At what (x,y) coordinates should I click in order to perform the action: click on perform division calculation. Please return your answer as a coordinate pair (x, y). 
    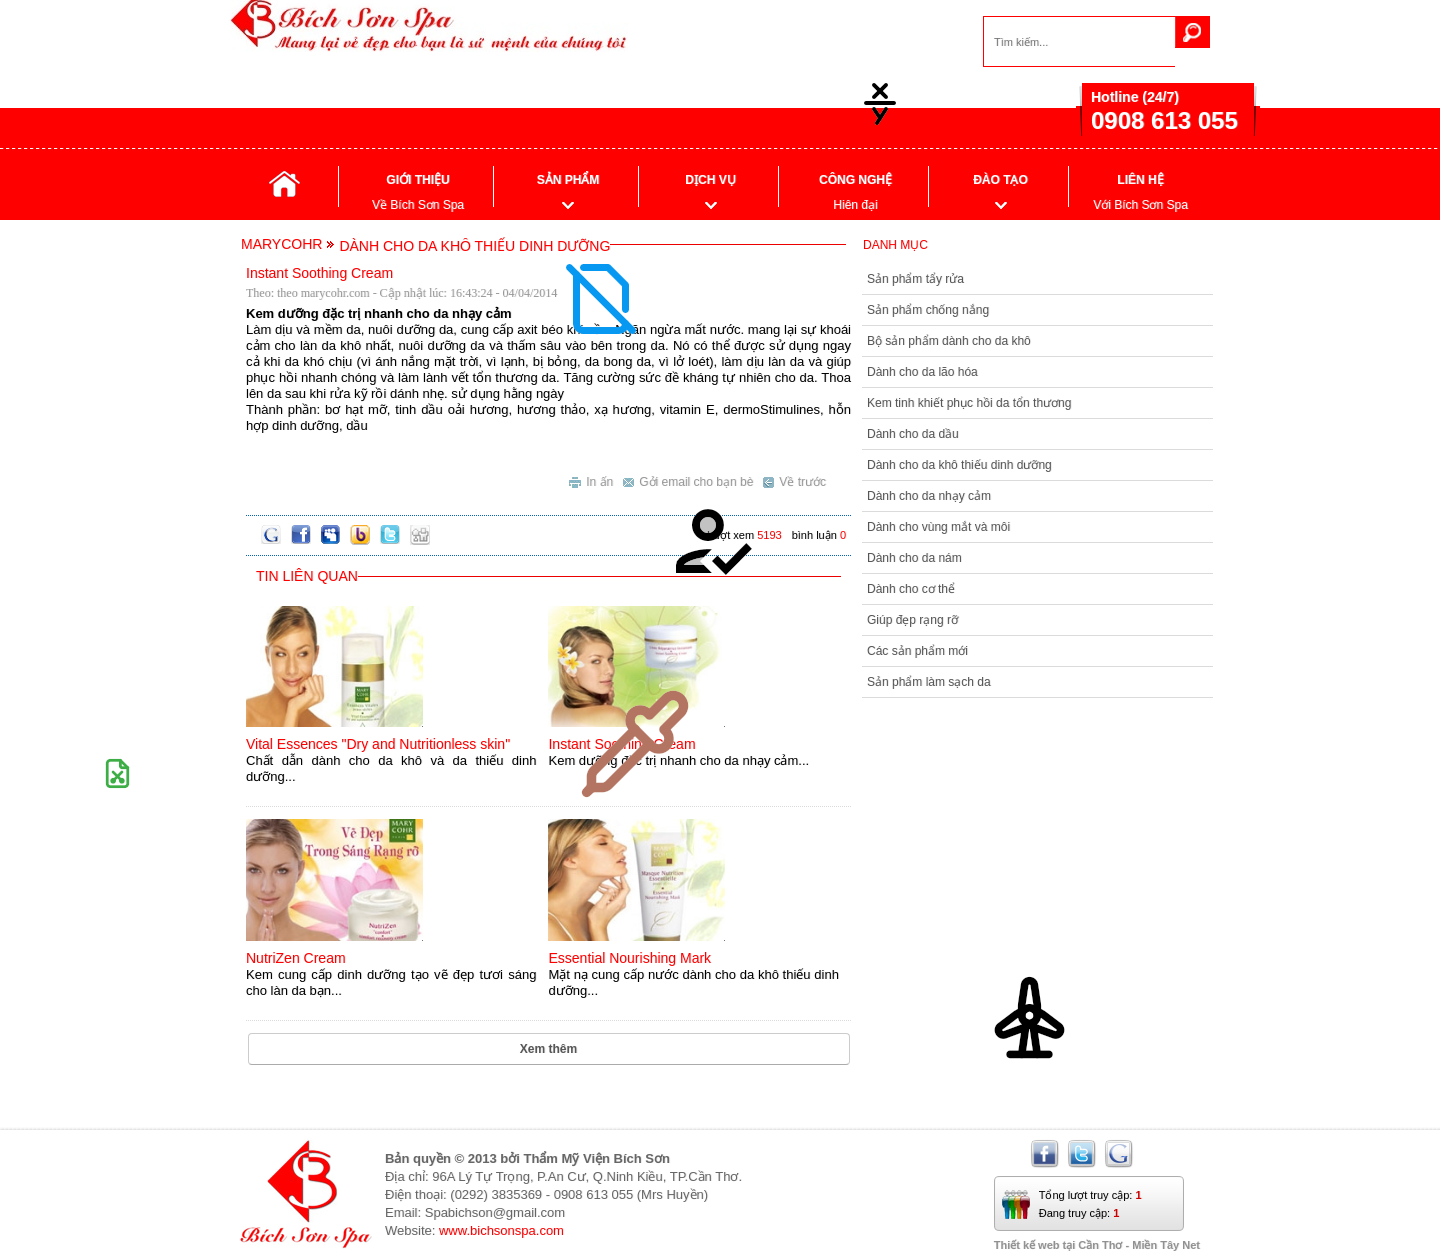
    Looking at the image, I should click on (880, 103).